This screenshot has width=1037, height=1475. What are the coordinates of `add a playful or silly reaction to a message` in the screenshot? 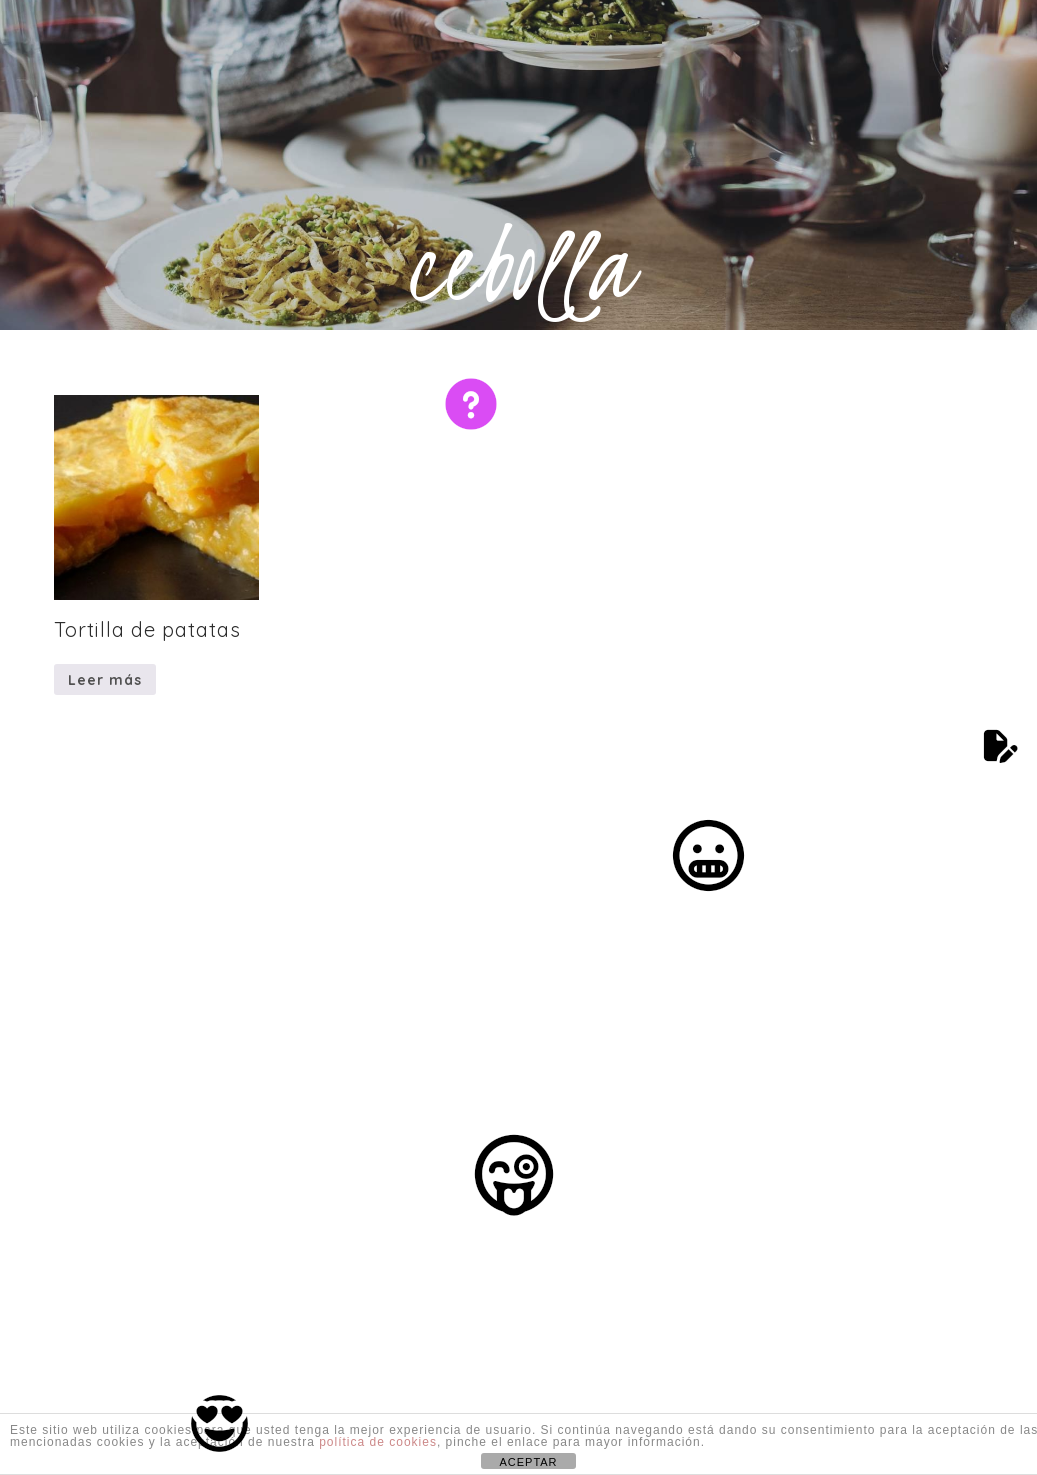 It's located at (514, 1174).